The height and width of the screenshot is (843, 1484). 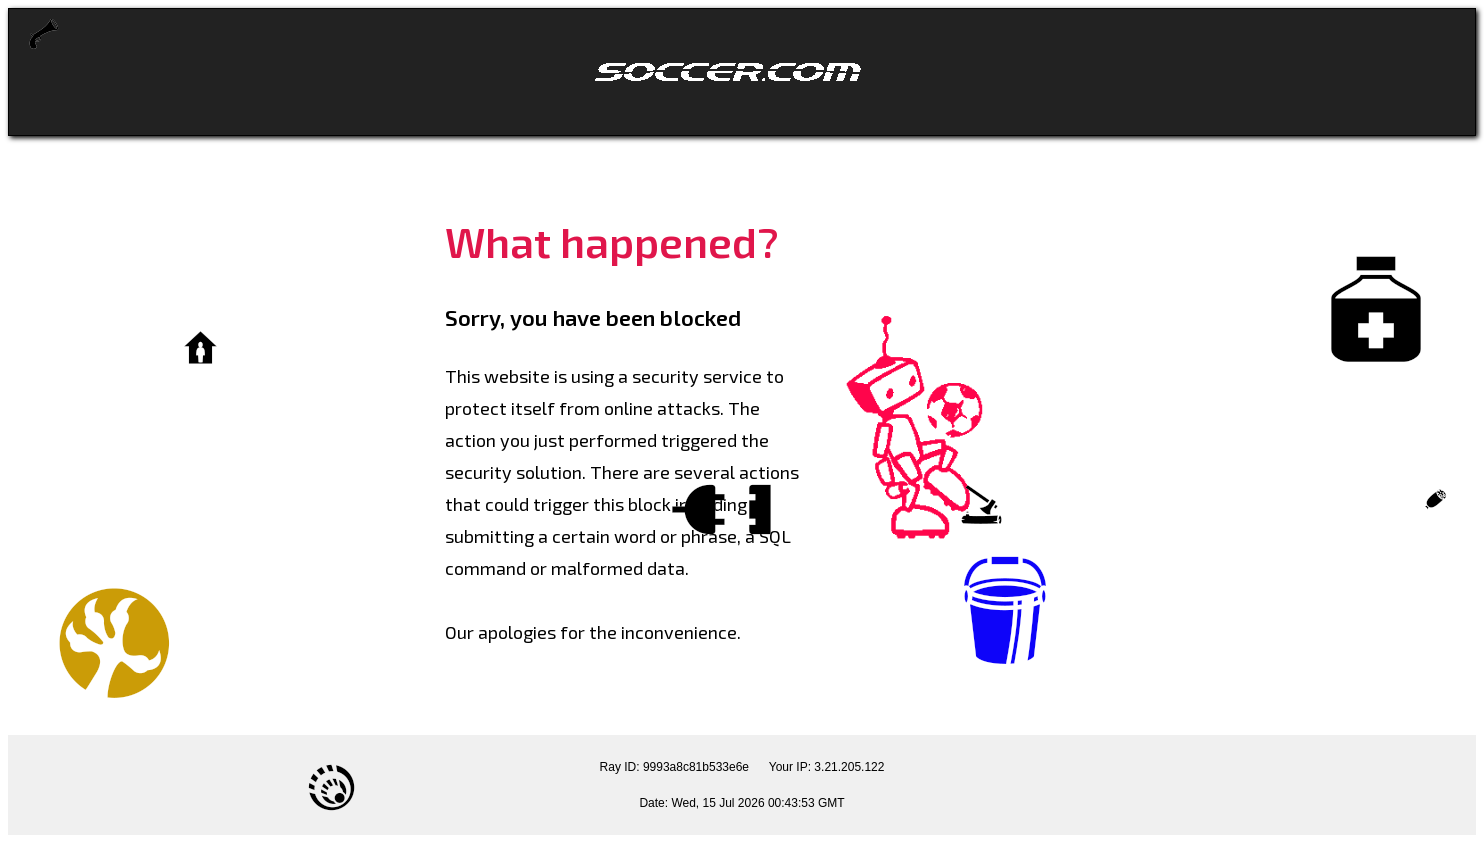 What do you see at coordinates (981, 504) in the screenshot?
I see `woodcutting or logging activity in a game` at bounding box center [981, 504].